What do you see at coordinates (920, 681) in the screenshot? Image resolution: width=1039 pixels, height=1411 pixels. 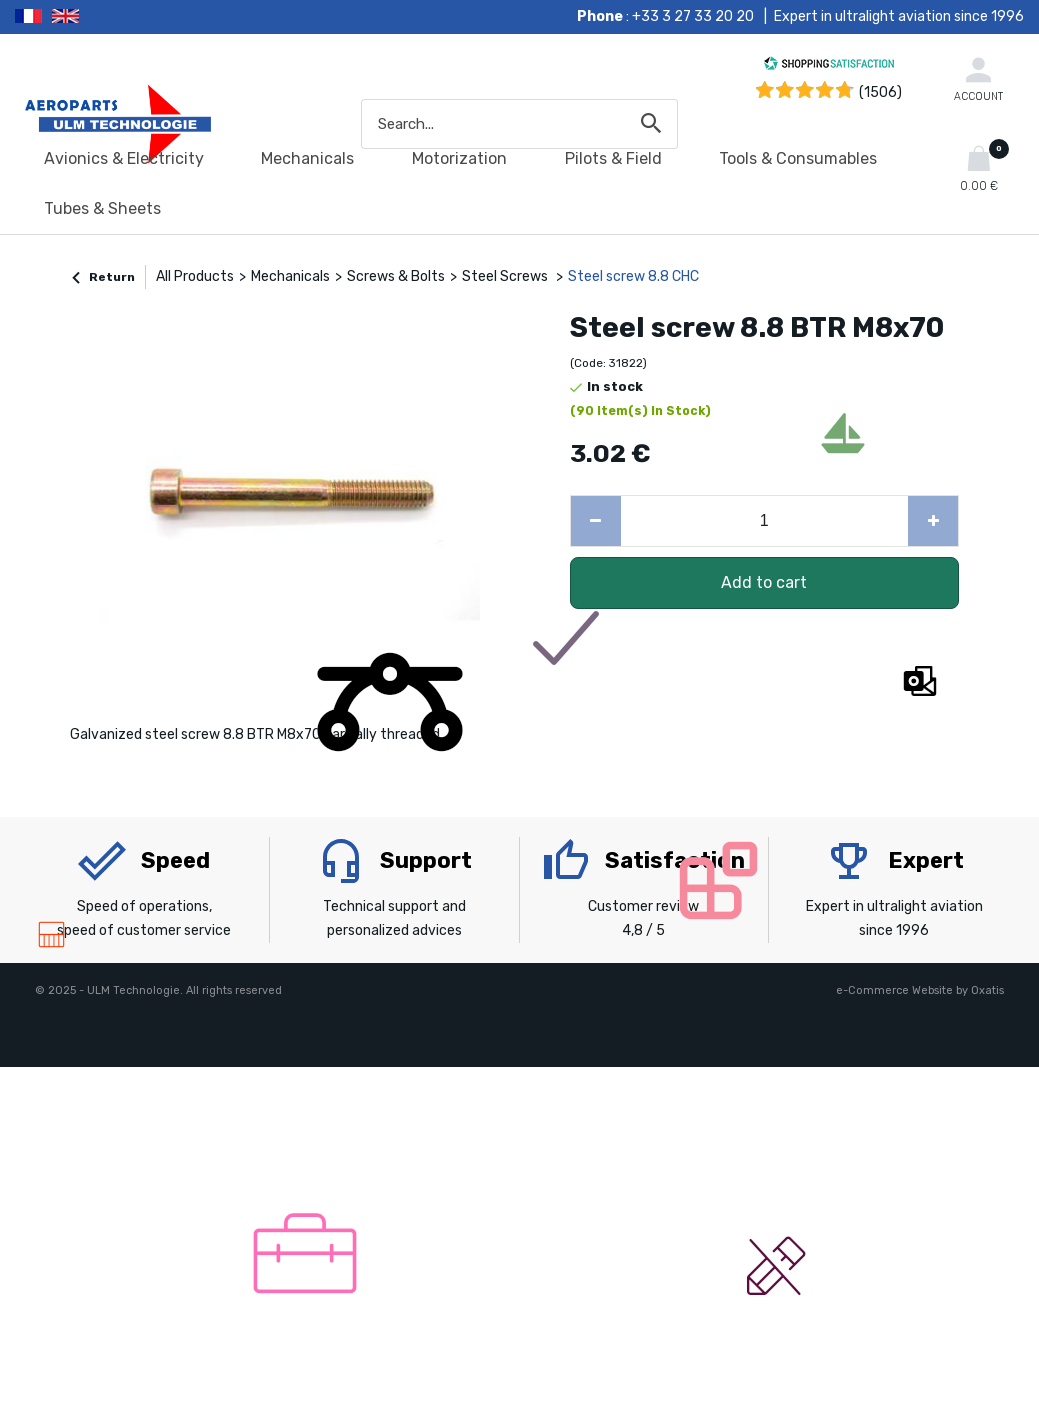 I see `open Microsoft Outlook email app` at bounding box center [920, 681].